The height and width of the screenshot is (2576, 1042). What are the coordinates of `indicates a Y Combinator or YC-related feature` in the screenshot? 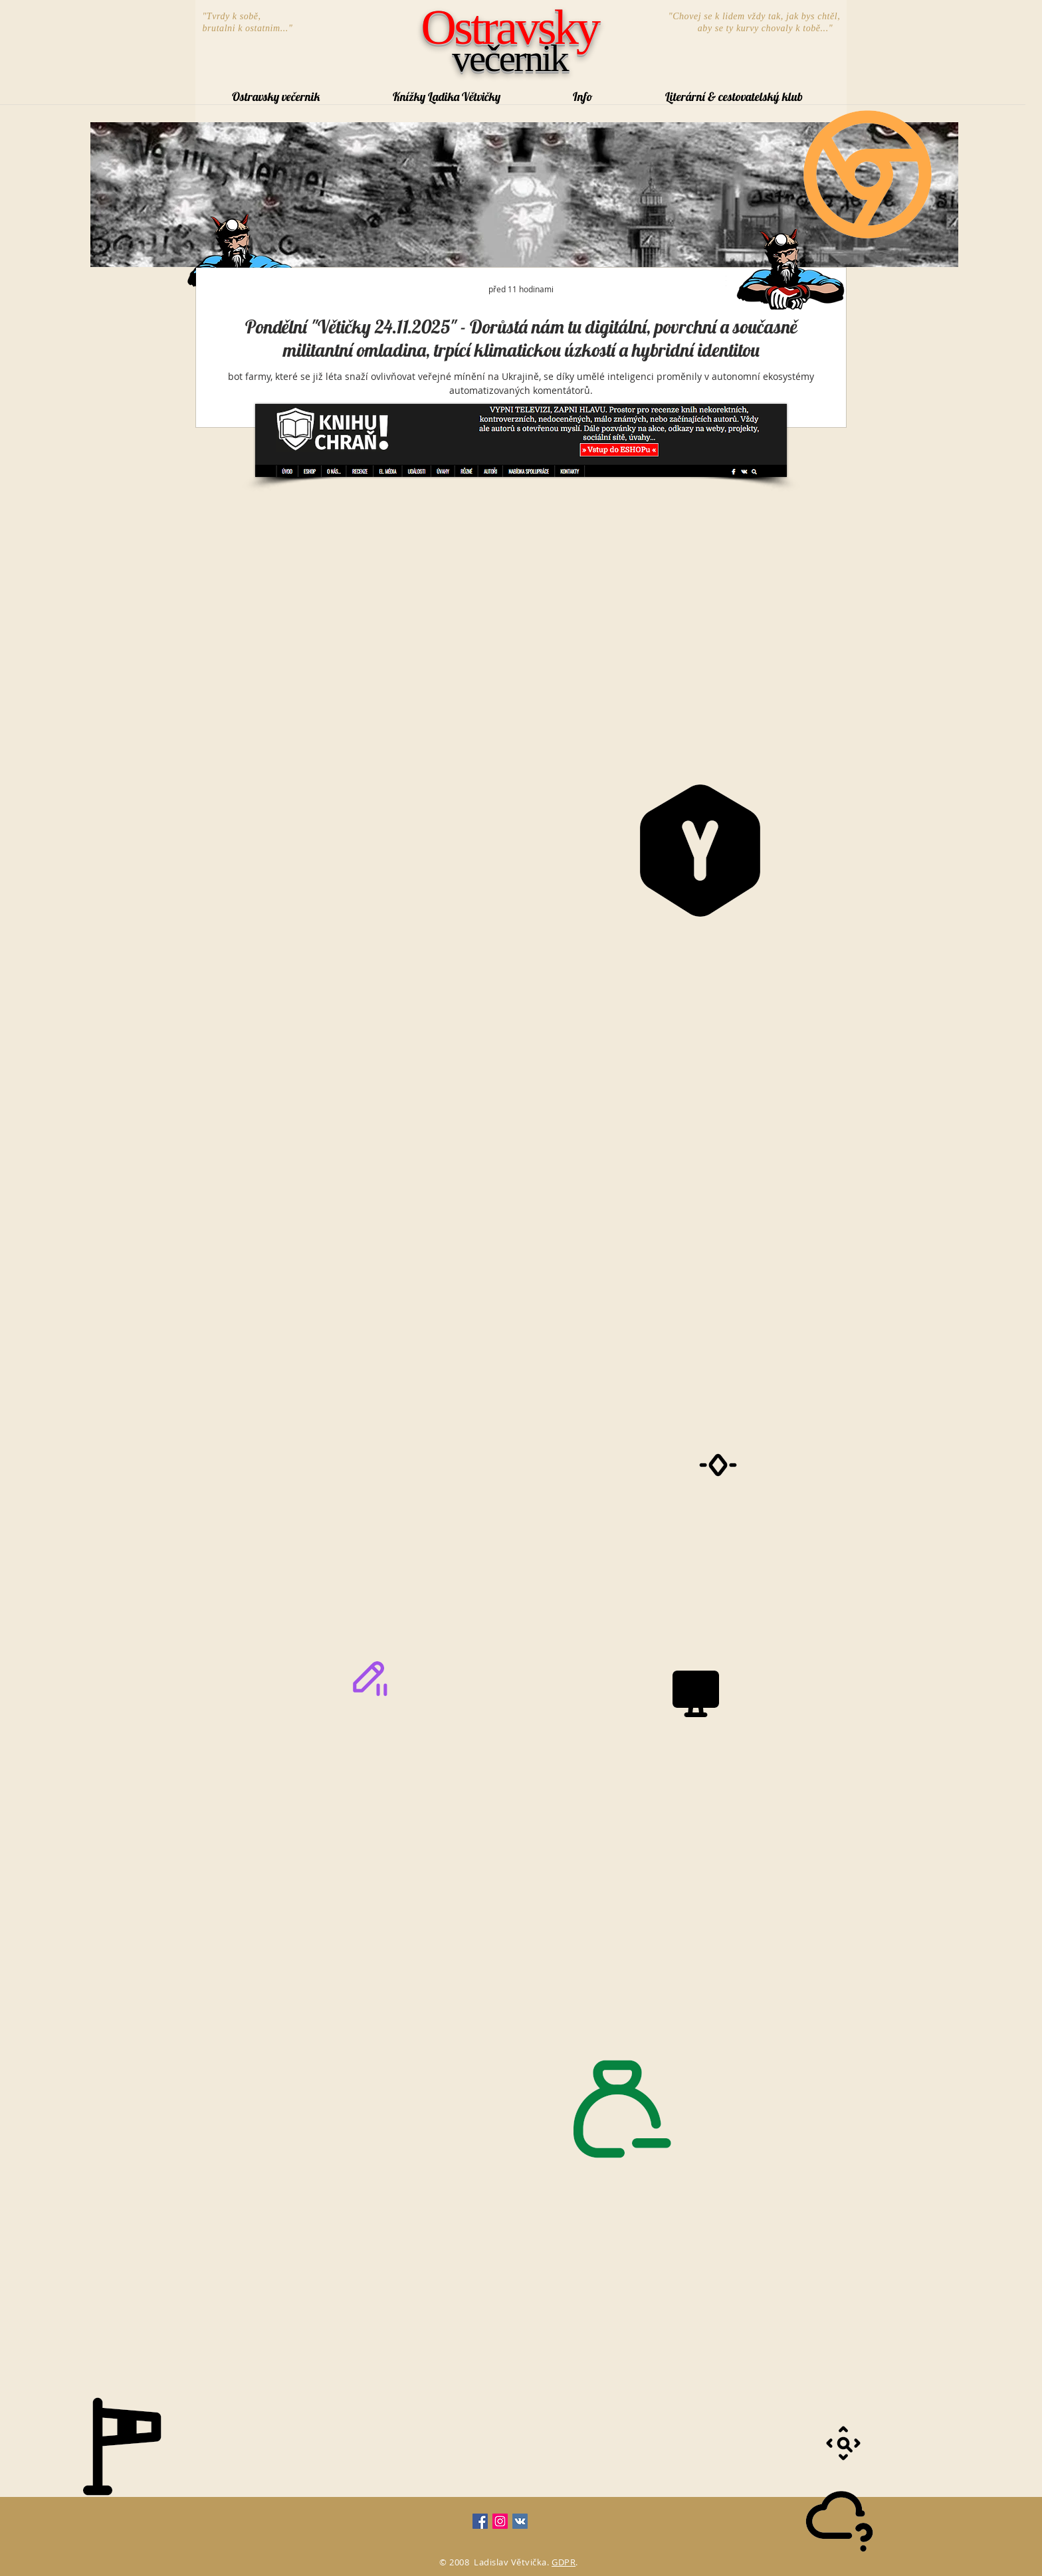 It's located at (700, 850).